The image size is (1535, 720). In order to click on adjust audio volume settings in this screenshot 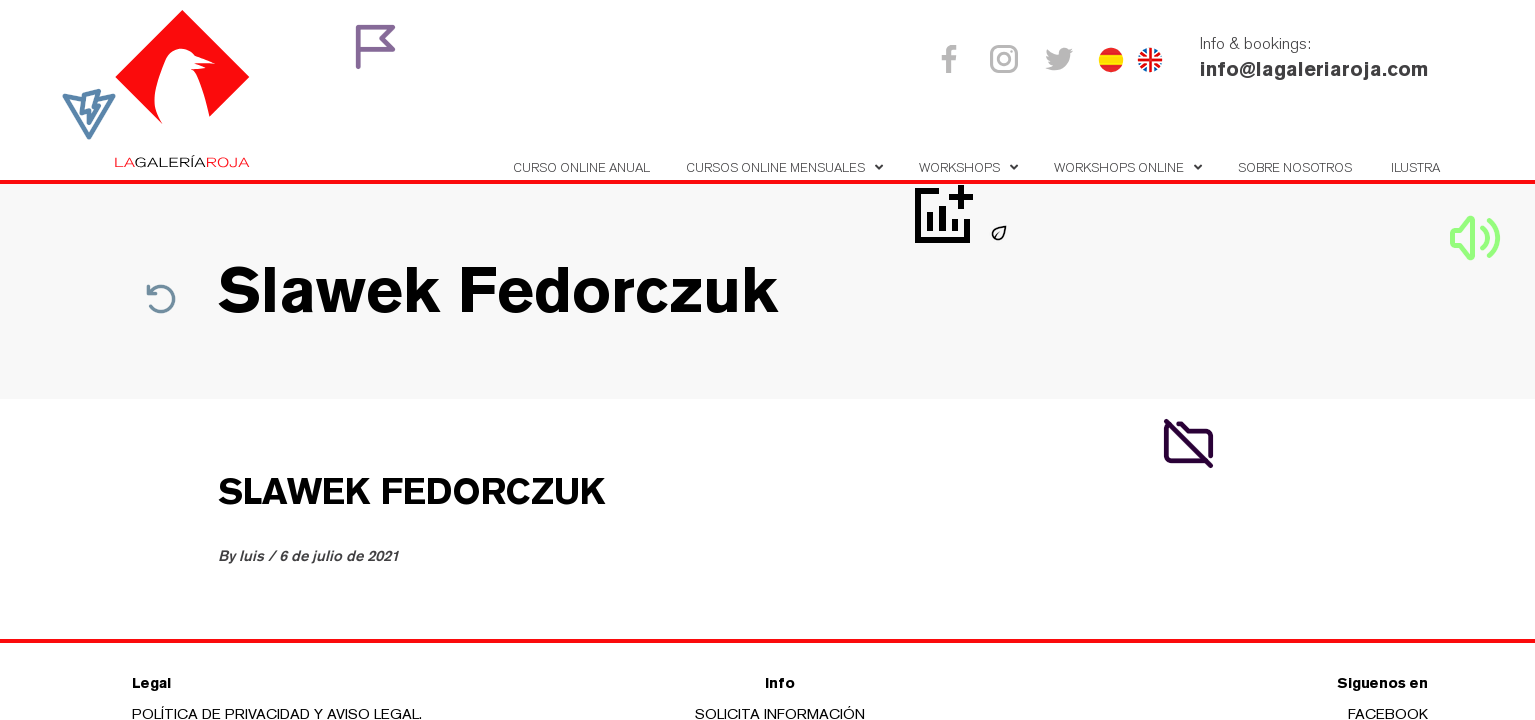, I will do `click(1475, 238)`.